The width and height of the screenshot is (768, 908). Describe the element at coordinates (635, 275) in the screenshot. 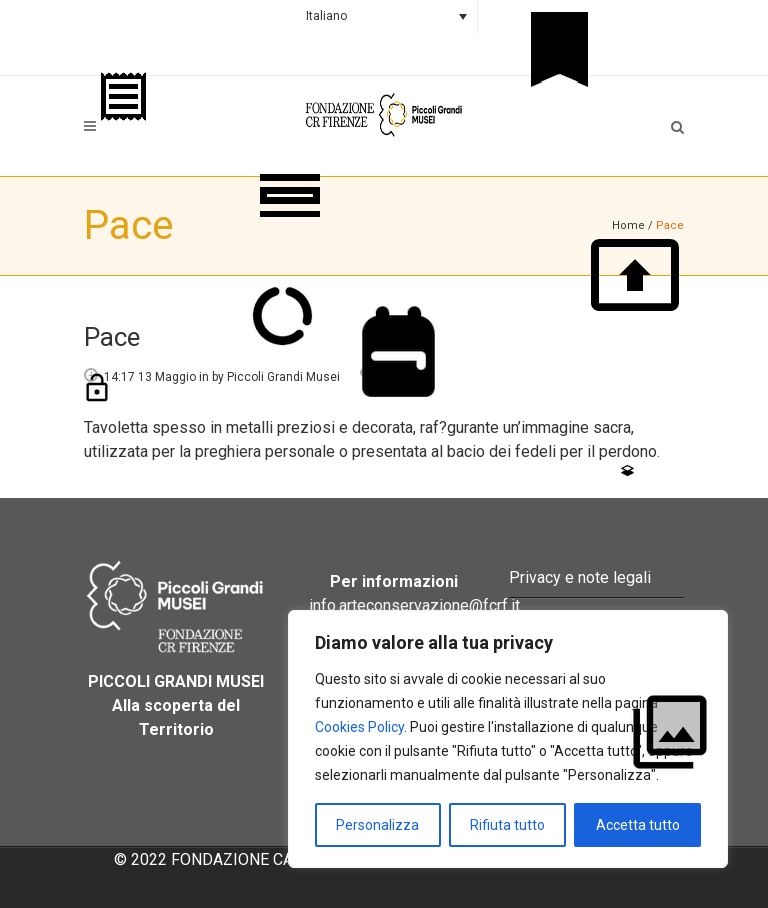

I see `present to all participants` at that location.